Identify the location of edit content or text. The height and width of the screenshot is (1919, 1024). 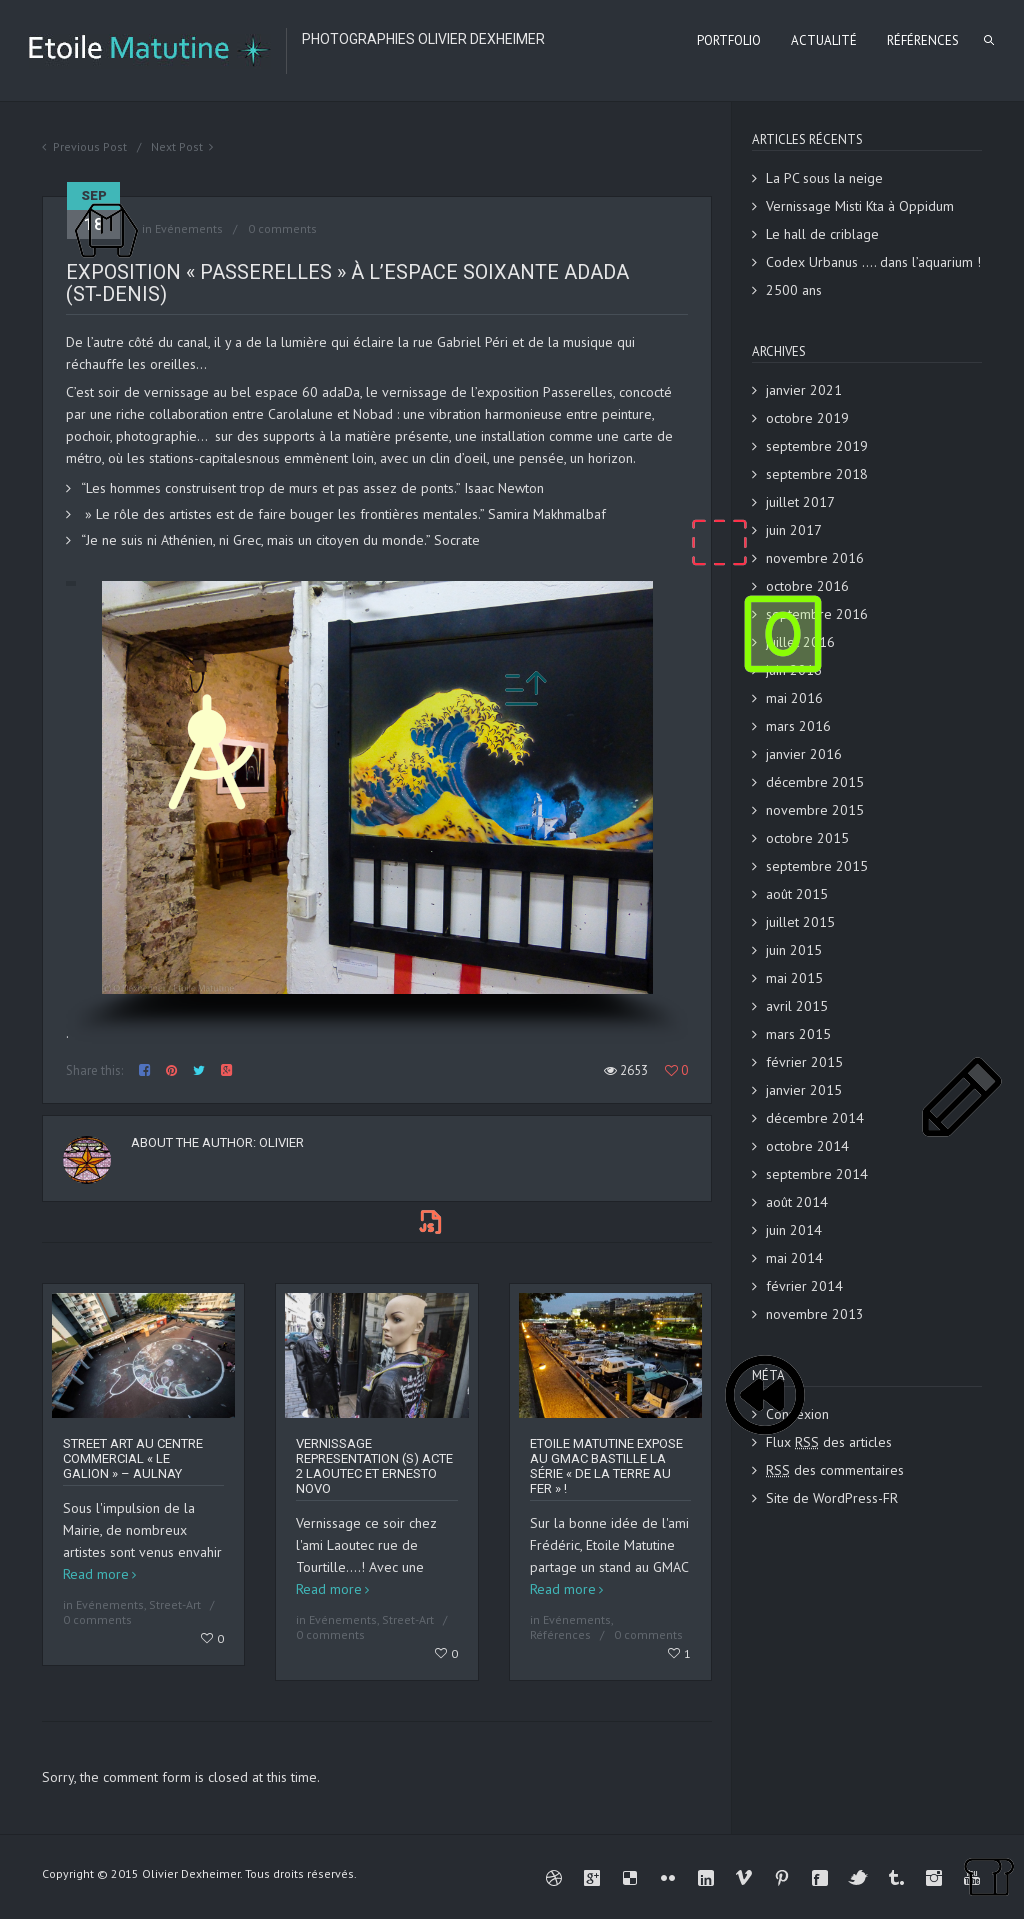
(960, 1098).